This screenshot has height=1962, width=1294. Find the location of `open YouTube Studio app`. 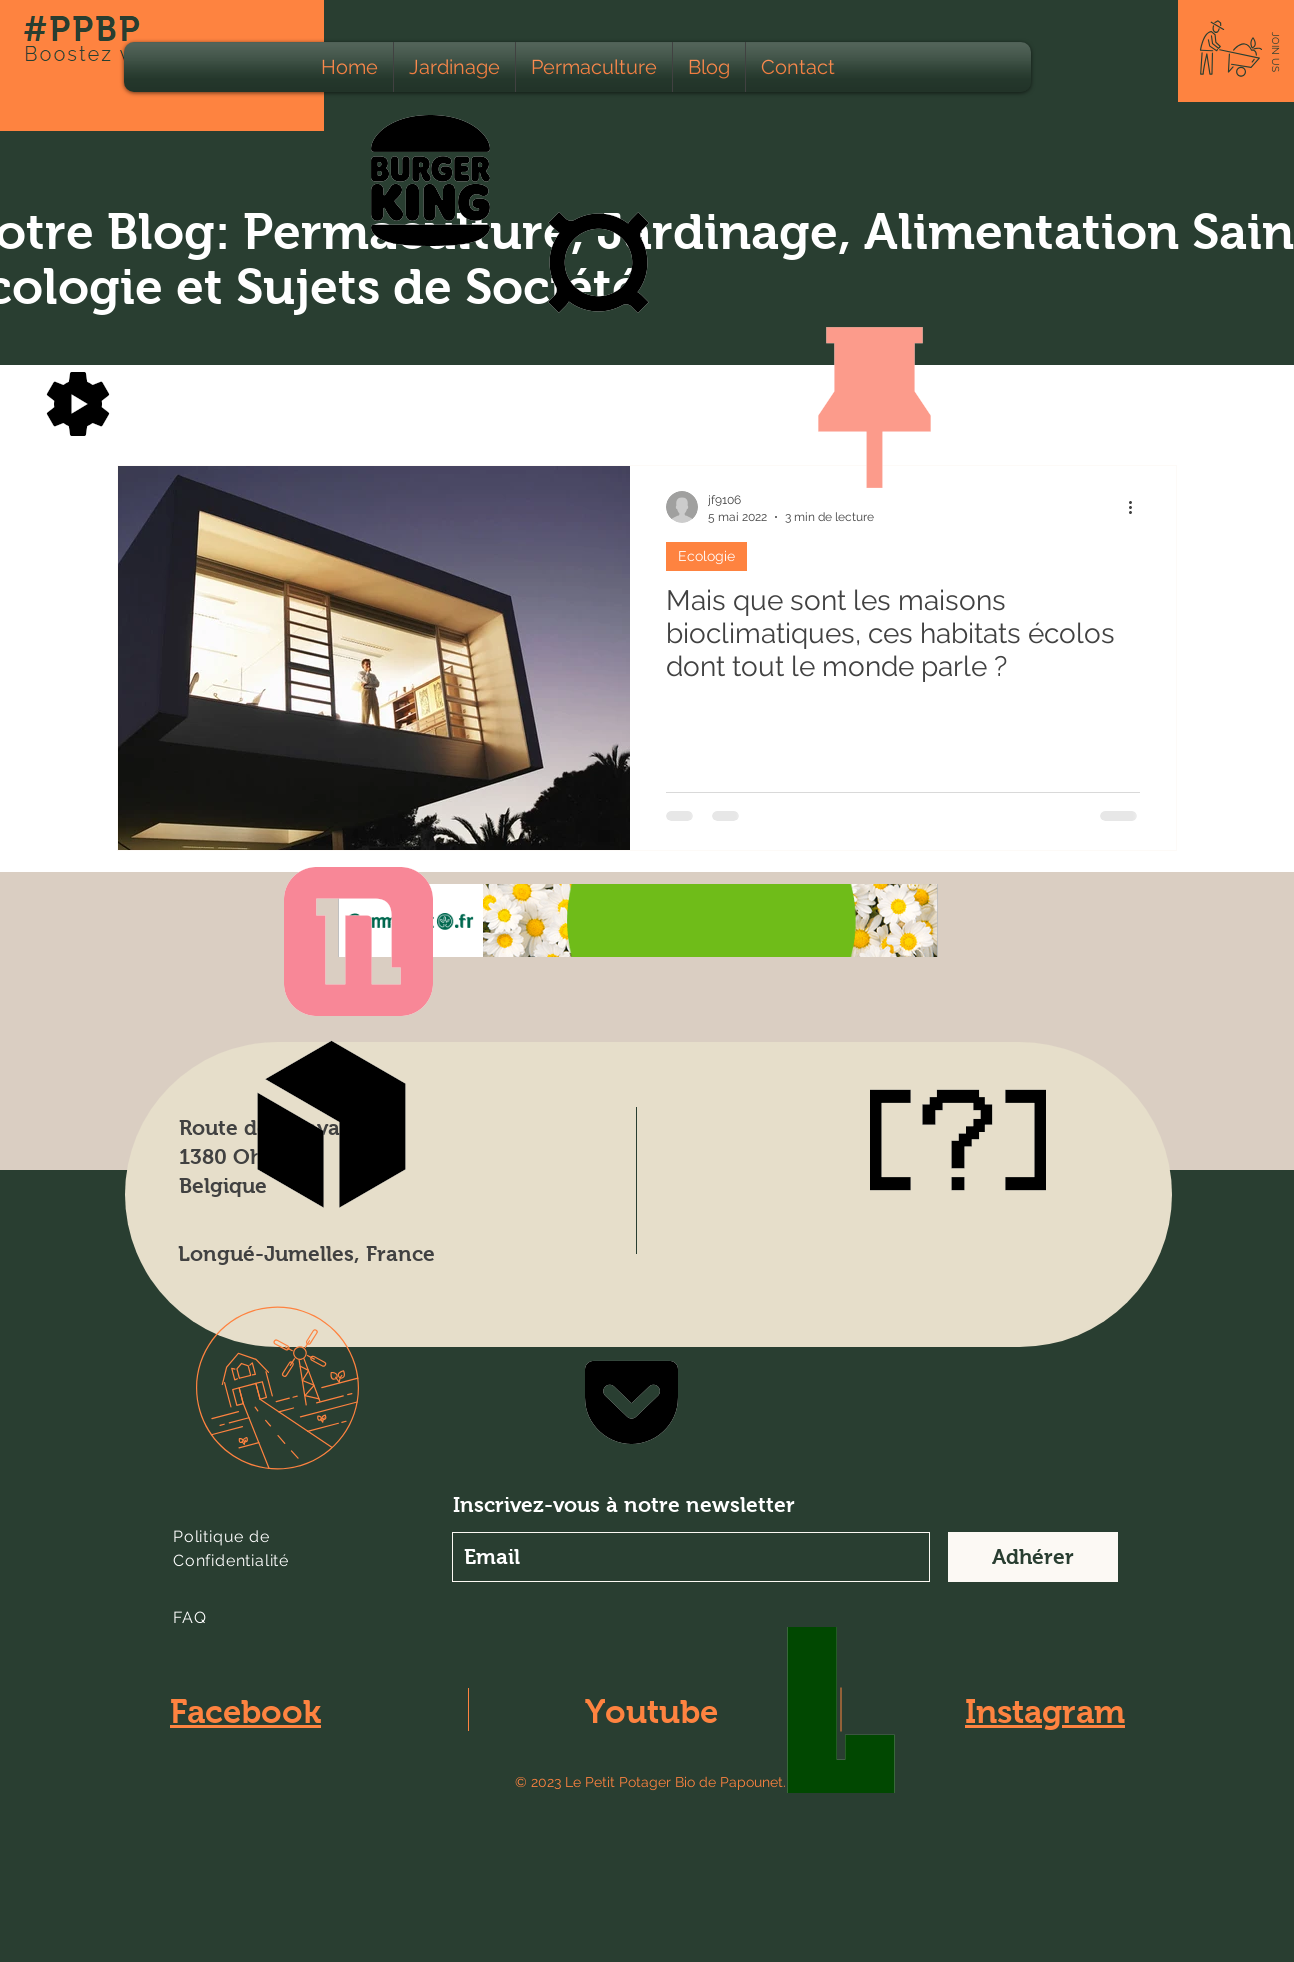

open YouTube Studio app is located at coordinates (78, 404).